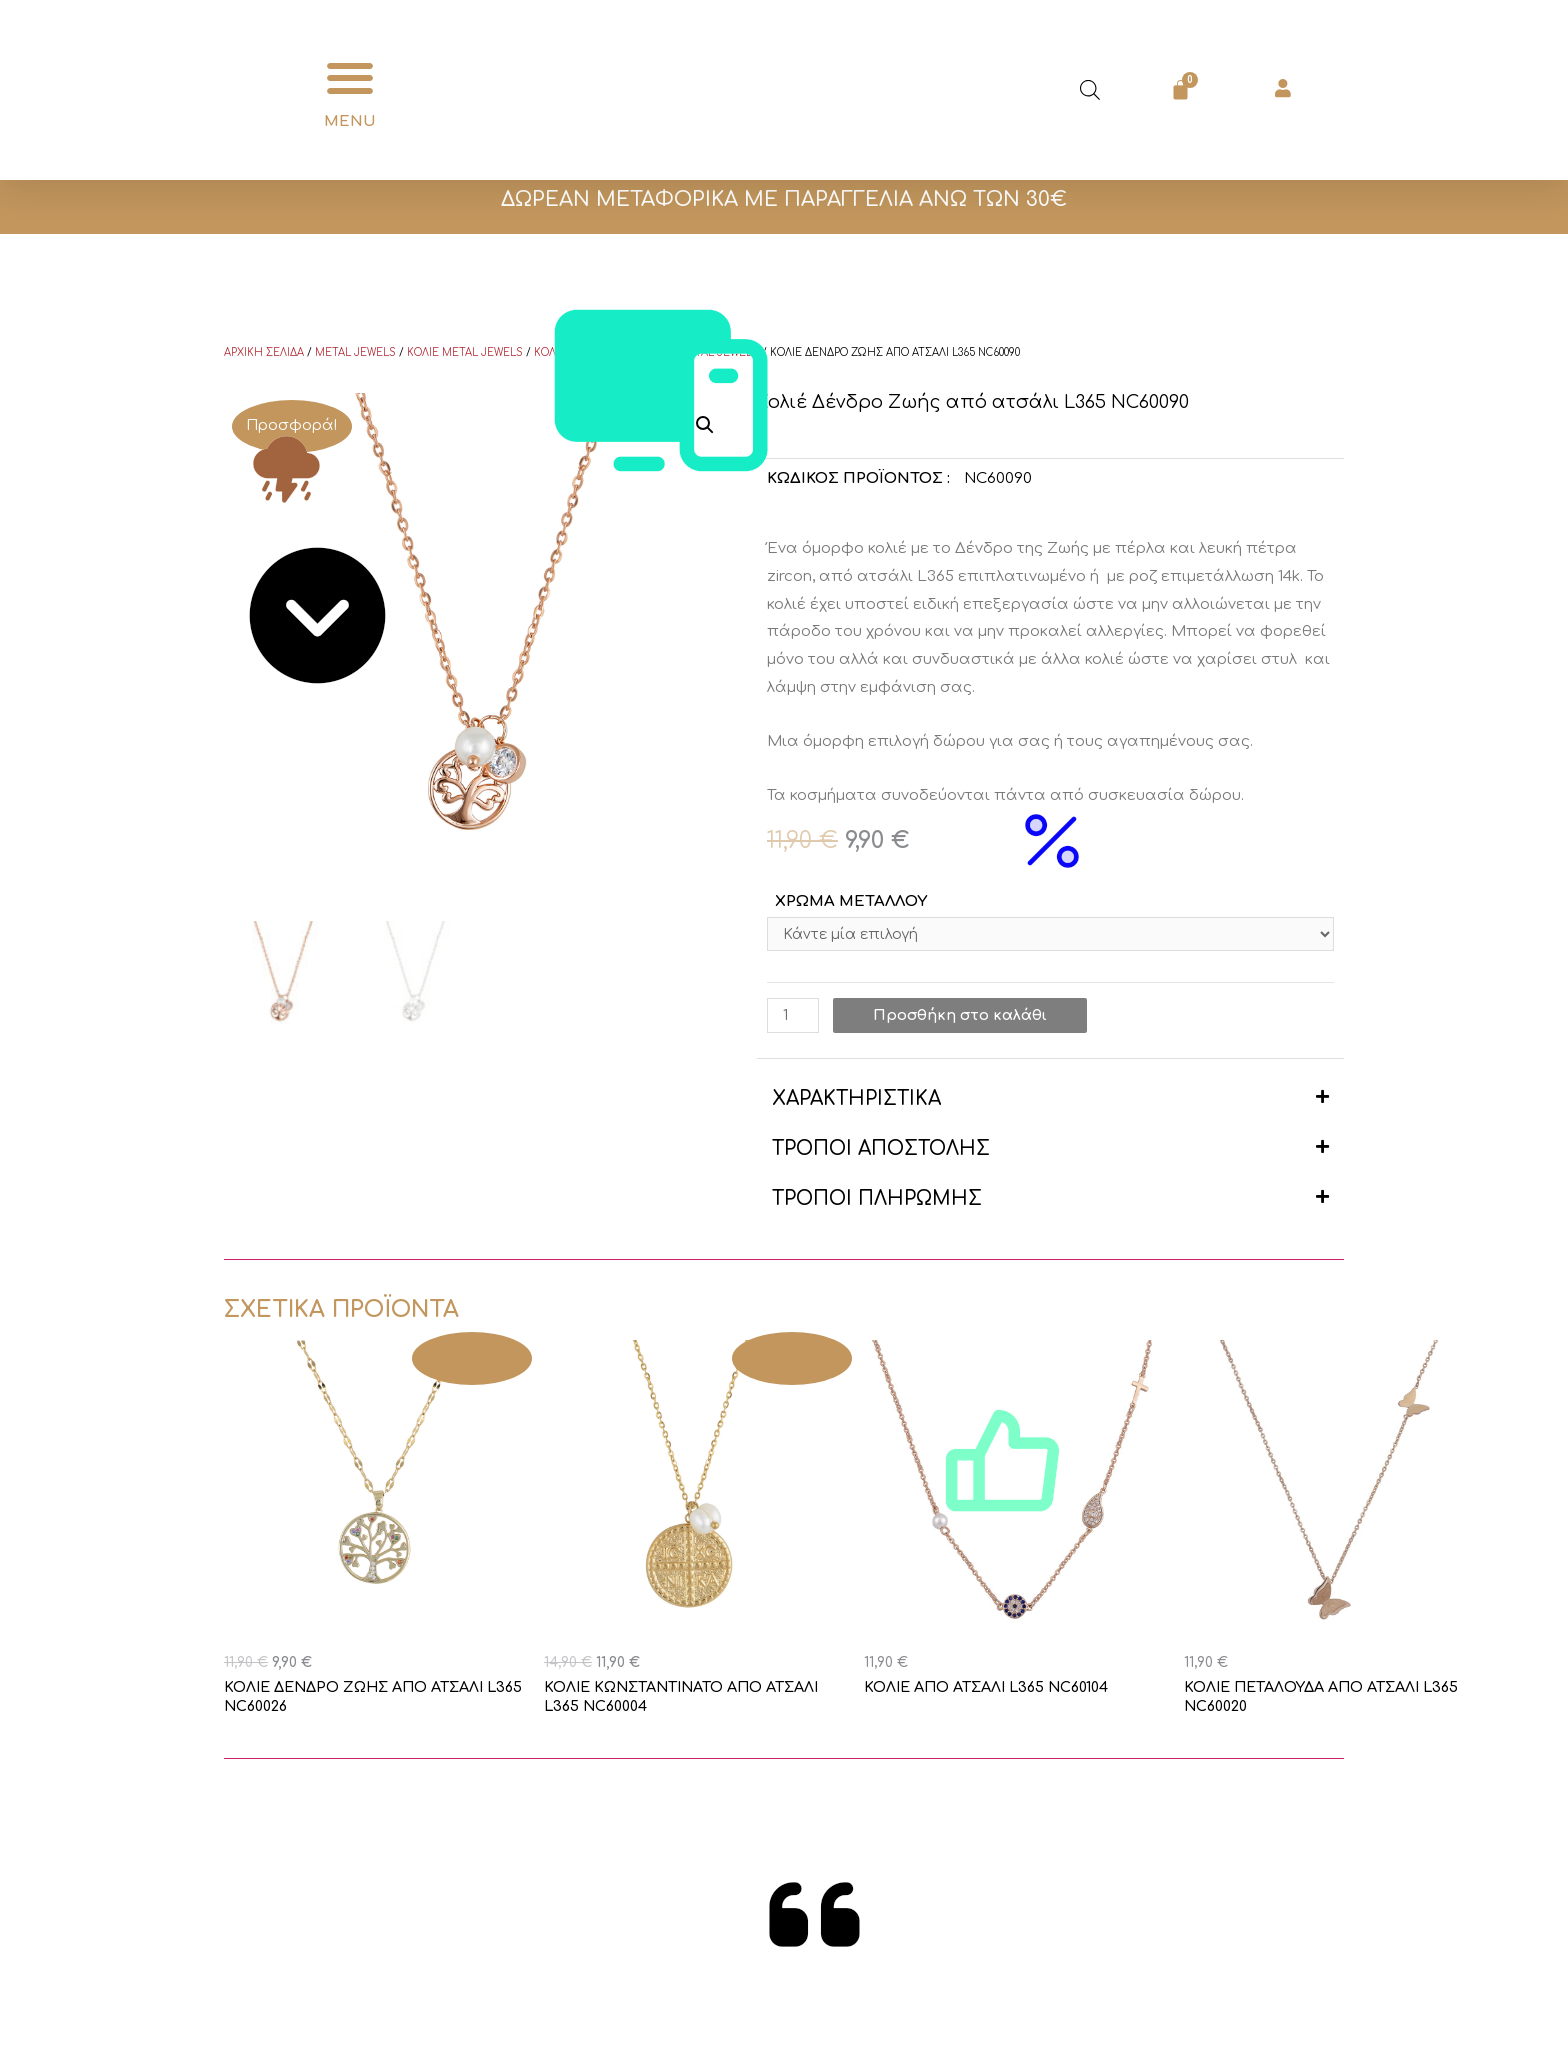 Image resolution: width=1568 pixels, height=2071 pixels. I want to click on manage connected devices, so click(657, 390).